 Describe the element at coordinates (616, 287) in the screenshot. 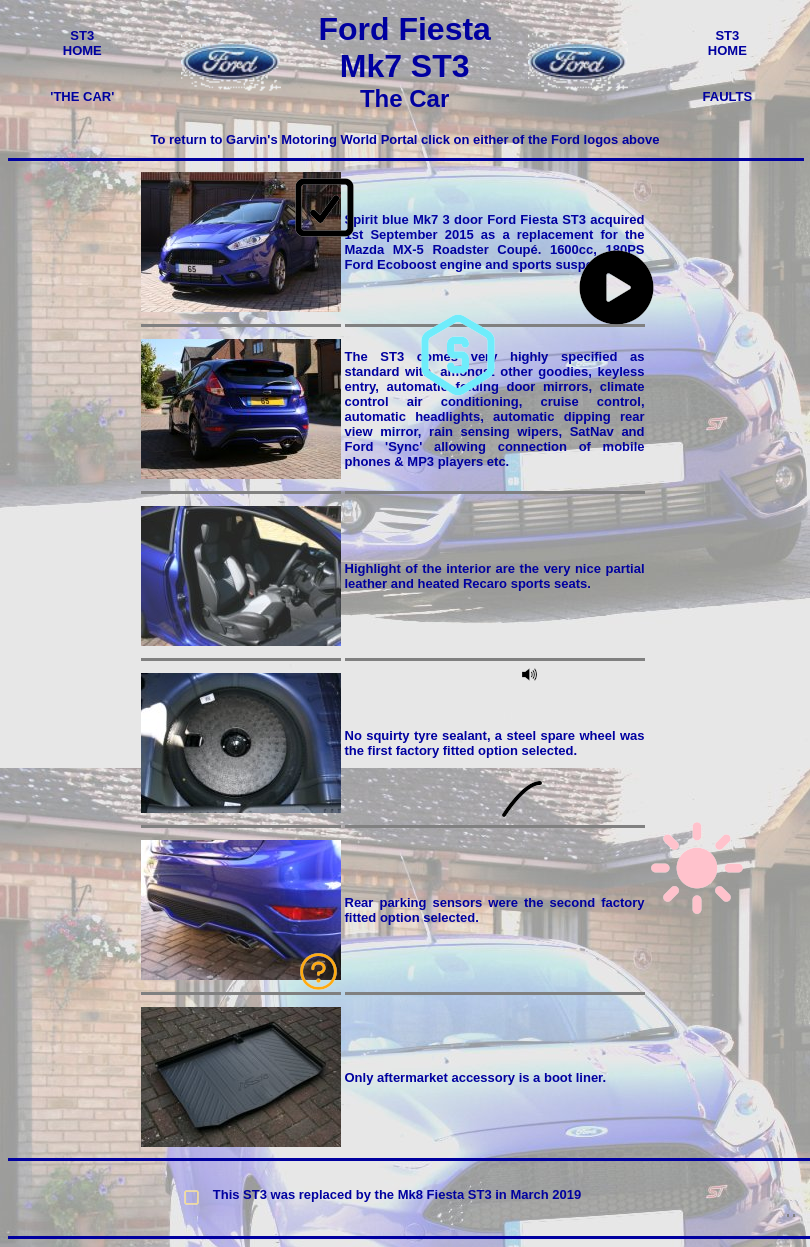

I see `play media or video content` at that location.